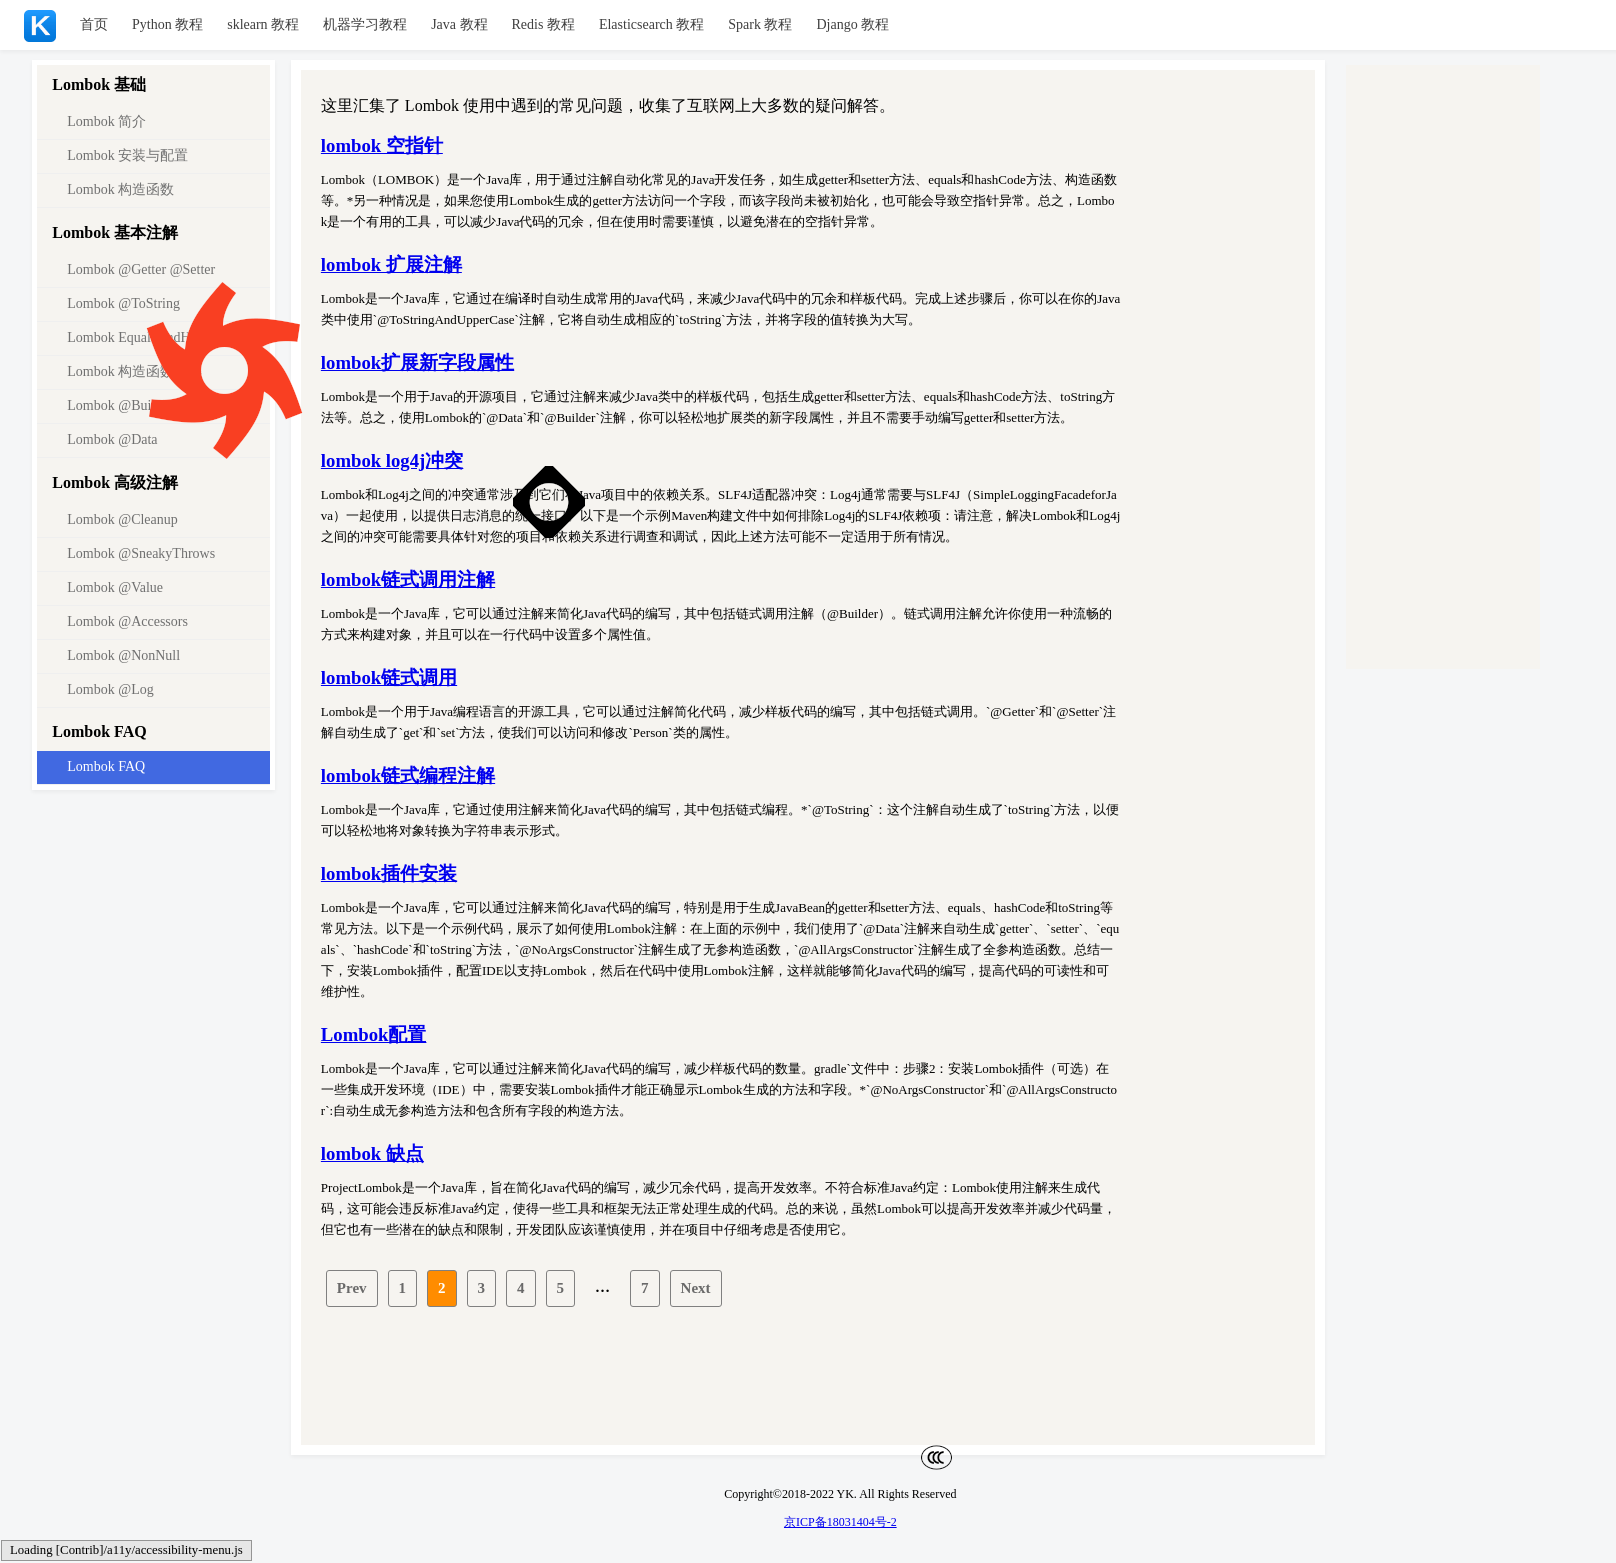 Image resolution: width=1616 pixels, height=1563 pixels. What do you see at coordinates (549, 502) in the screenshot?
I see `cloudsmith logo` at bounding box center [549, 502].